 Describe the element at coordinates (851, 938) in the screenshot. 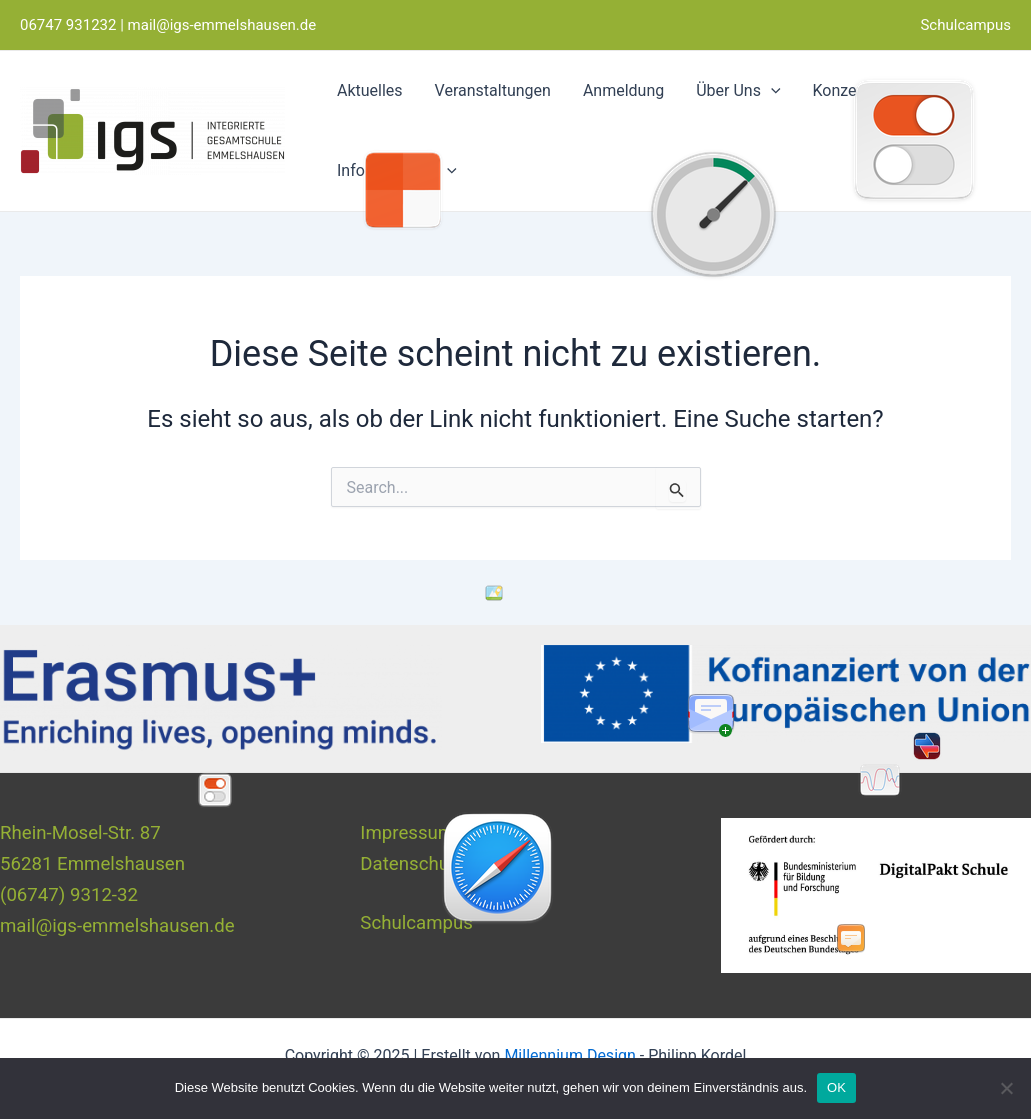

I see `open messaging app` at that location.